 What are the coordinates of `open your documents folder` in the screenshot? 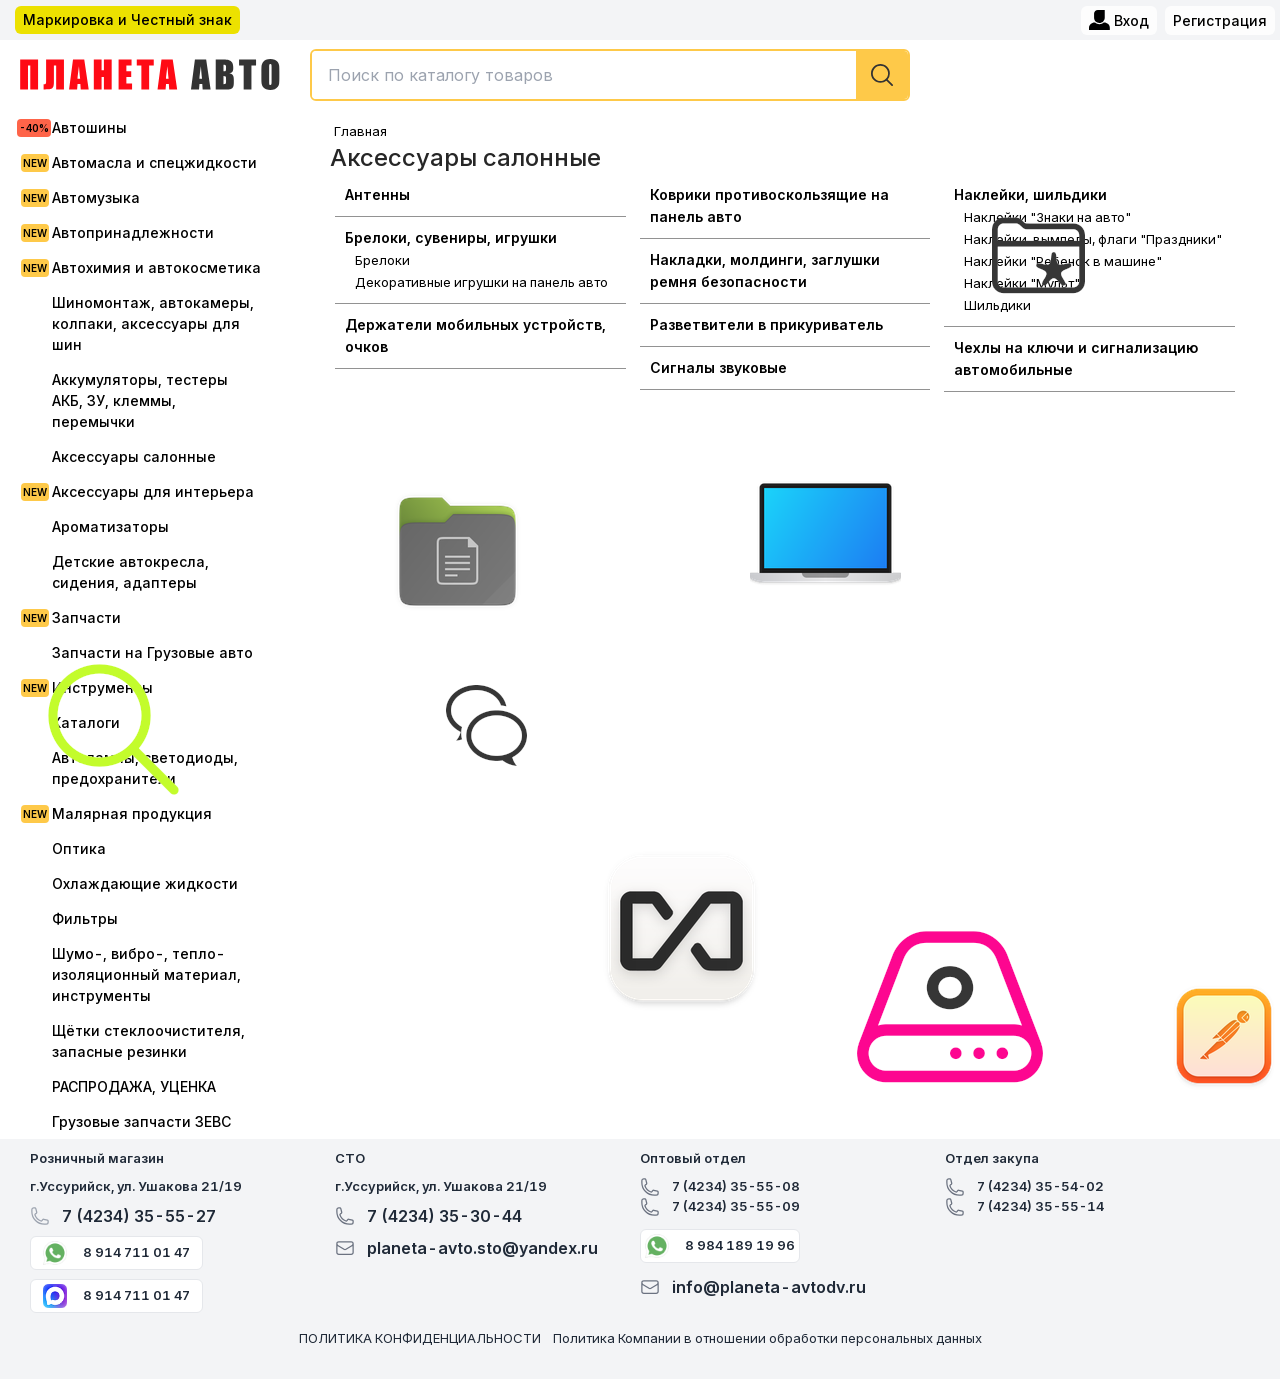 It's located at (457, 551).